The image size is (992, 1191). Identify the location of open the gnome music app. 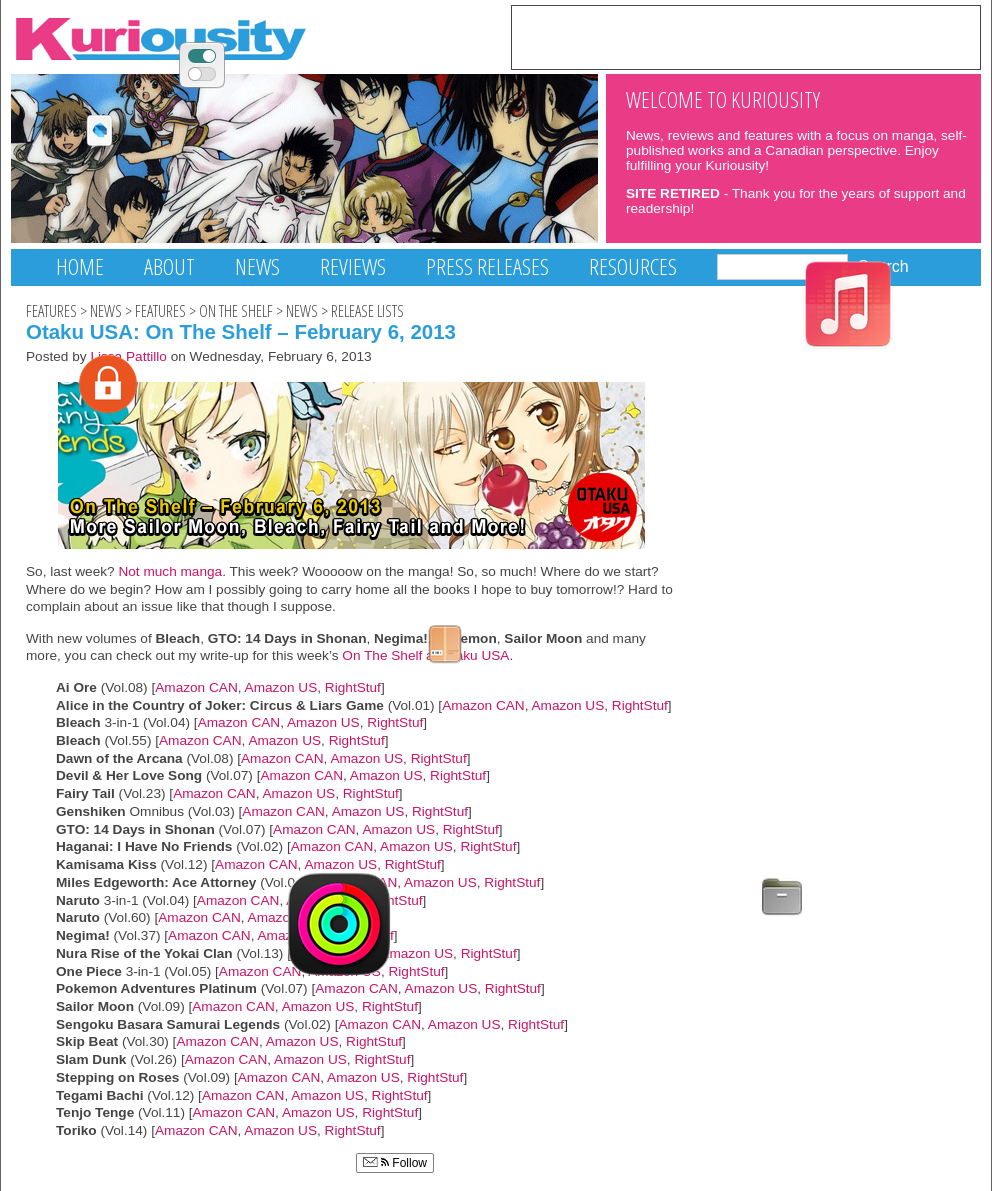
(848, 304).